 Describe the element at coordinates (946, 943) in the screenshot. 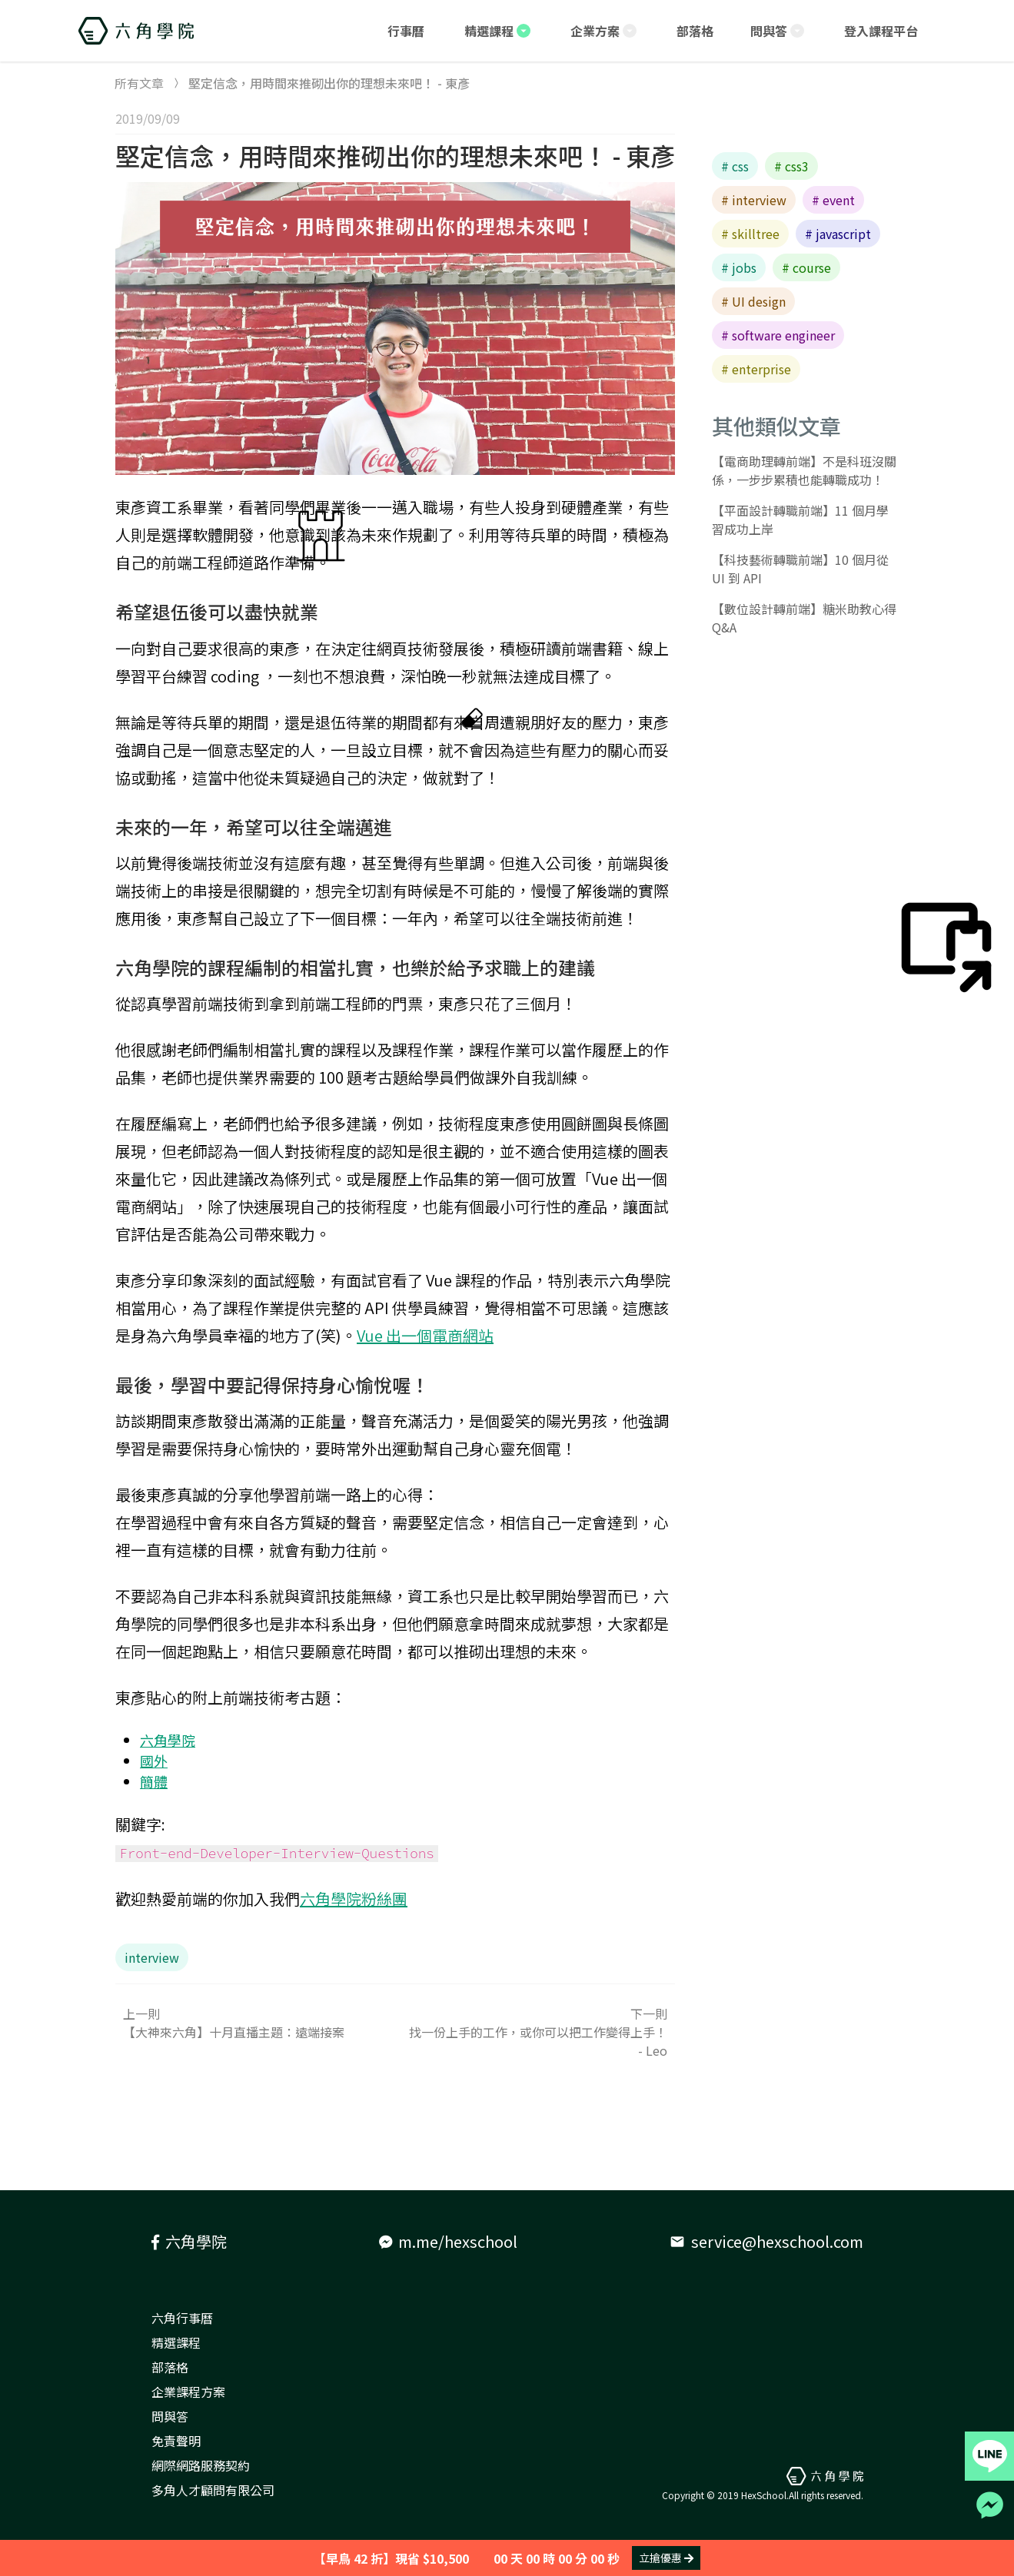

I see `share content across devices` at that location.